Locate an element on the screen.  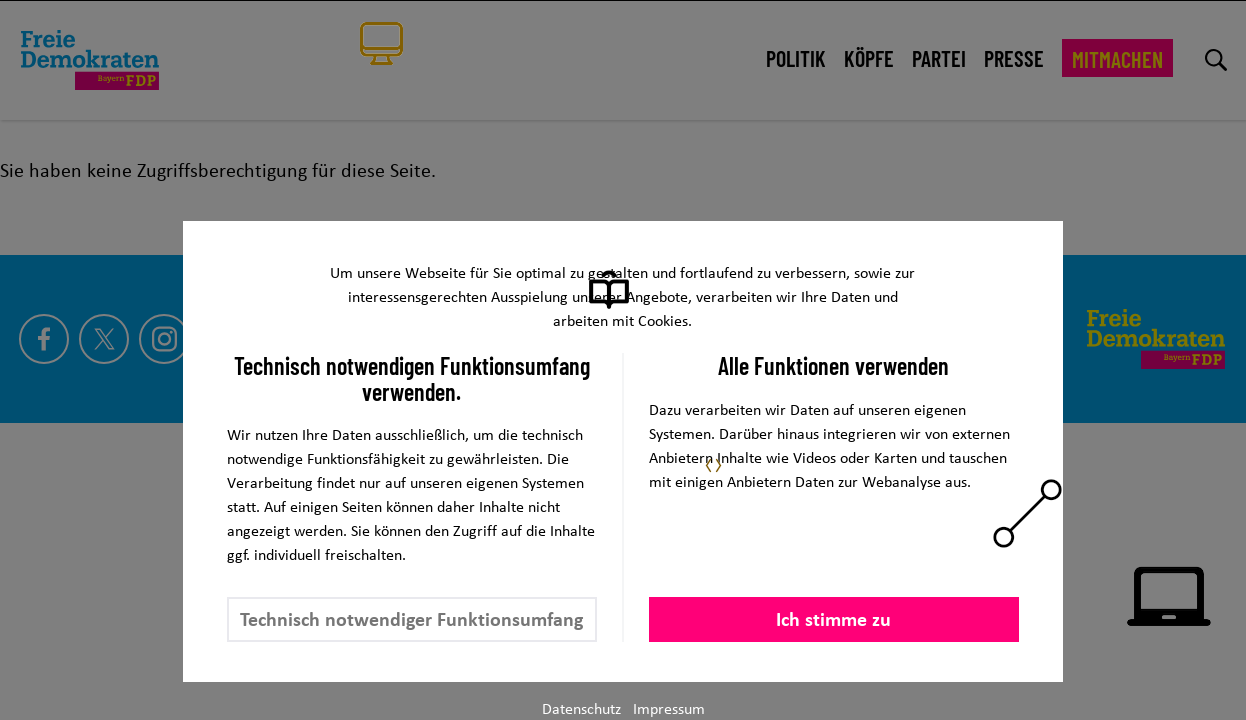
access your contacts or address book is located at coordinates (609, 289).